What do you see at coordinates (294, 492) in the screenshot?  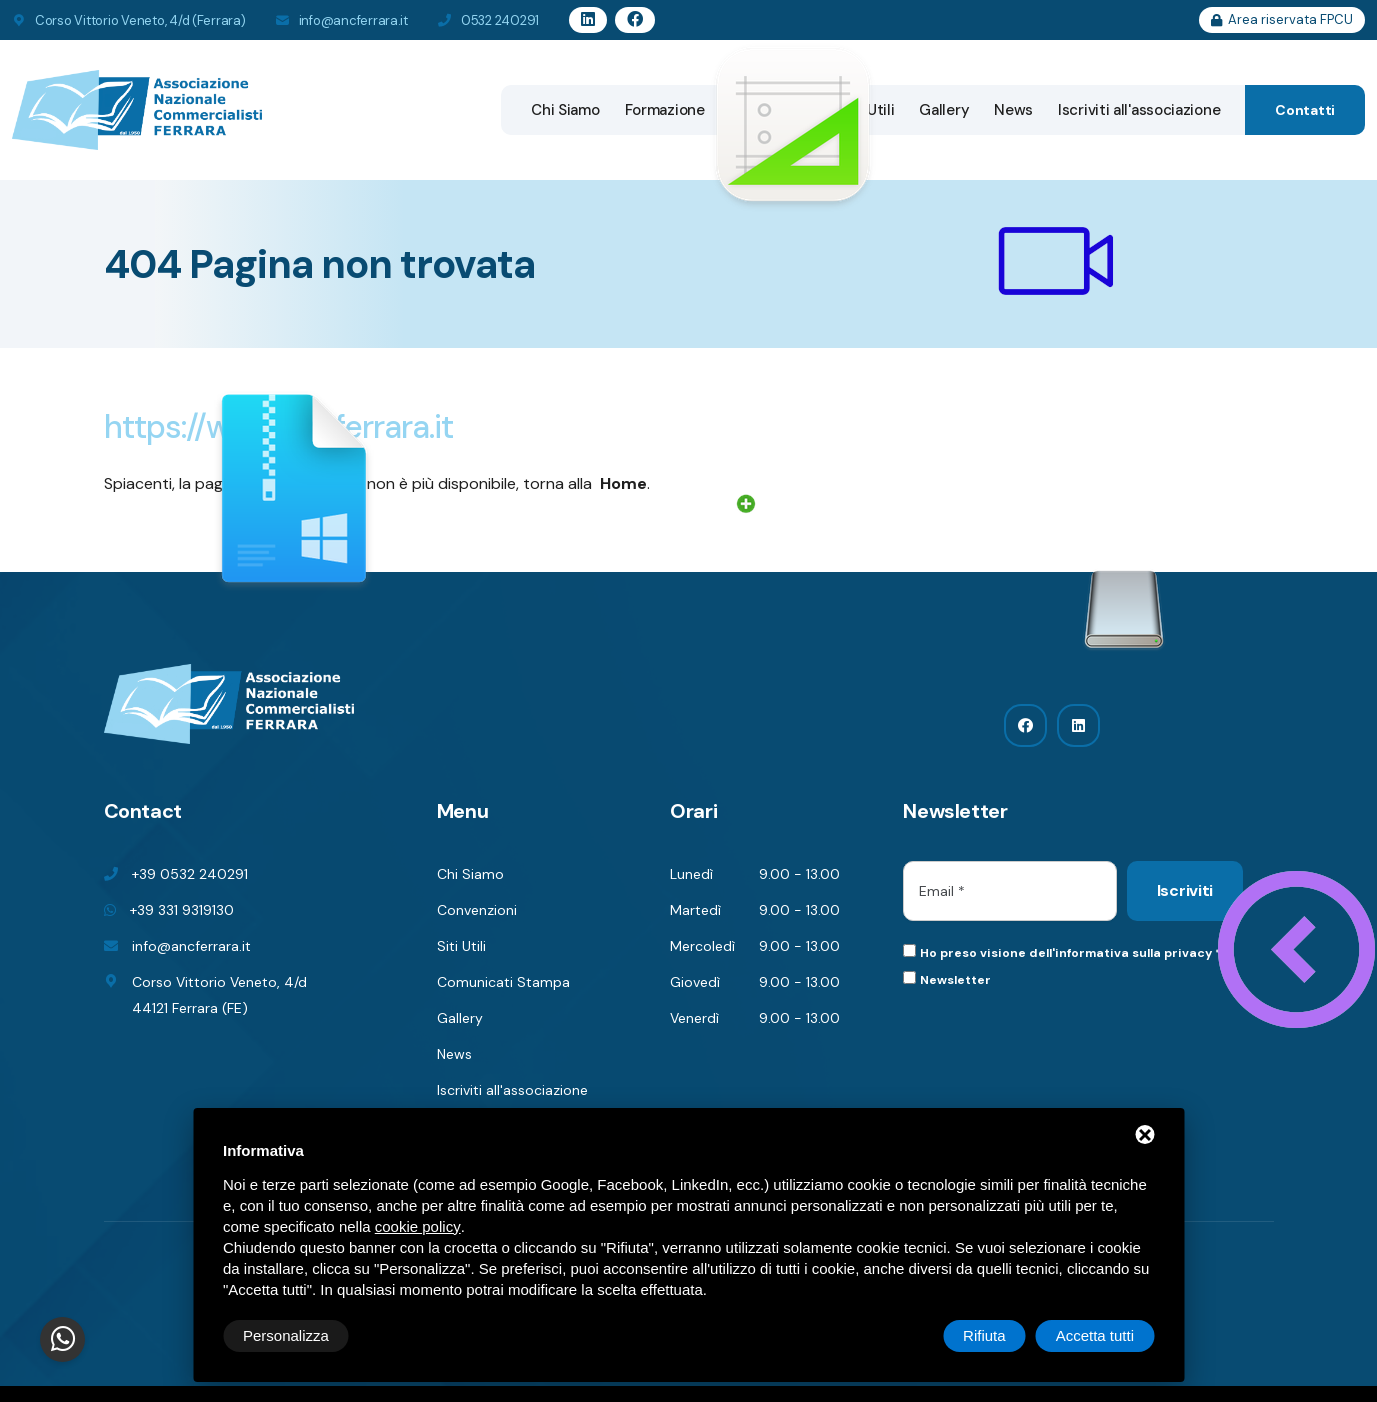 I see `a compressed windows executable file` at bounding box center [294, 492].